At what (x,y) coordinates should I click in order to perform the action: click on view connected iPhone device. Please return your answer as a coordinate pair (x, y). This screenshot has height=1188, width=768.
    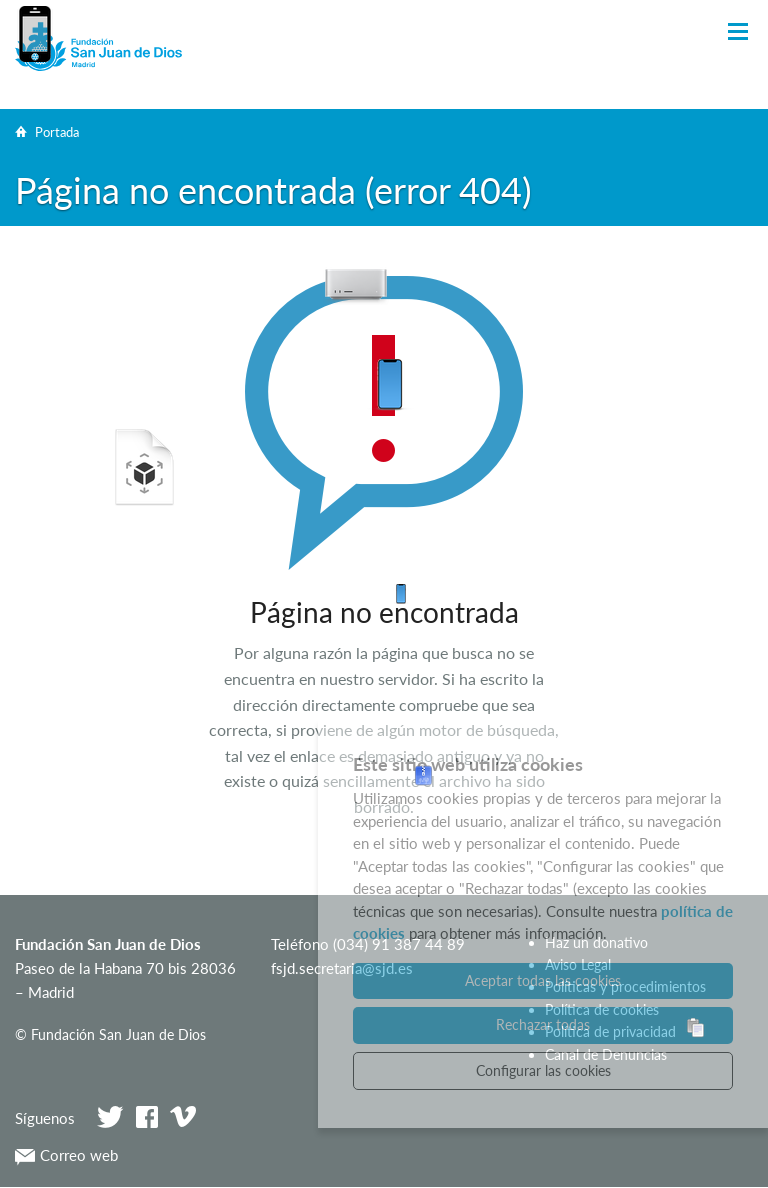
    Looking at the image, I should click on (35, 34).